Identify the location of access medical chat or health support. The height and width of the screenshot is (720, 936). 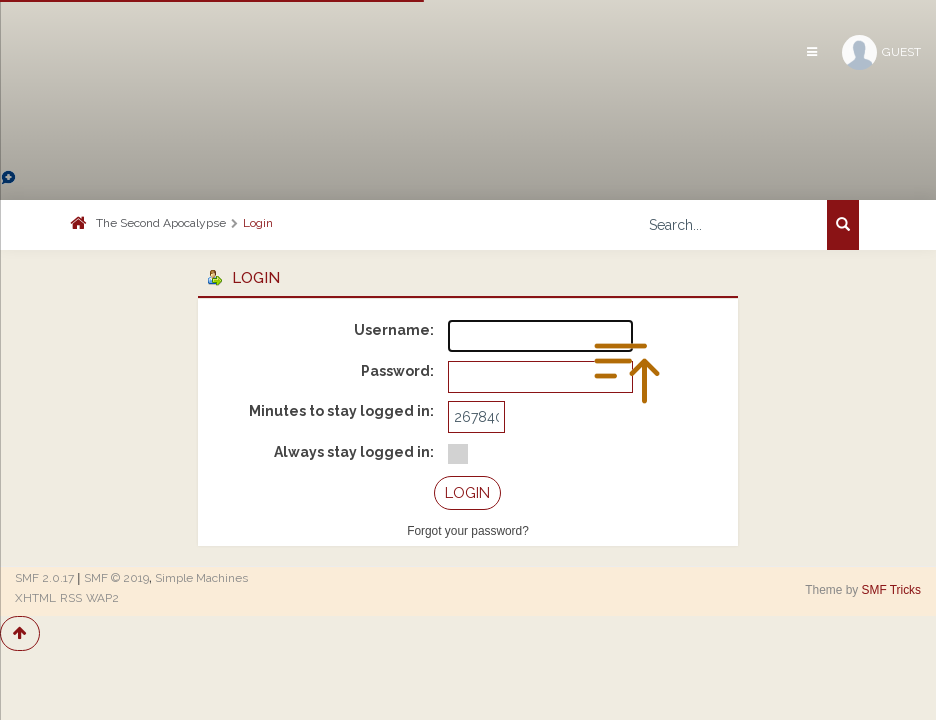
(8, 177).